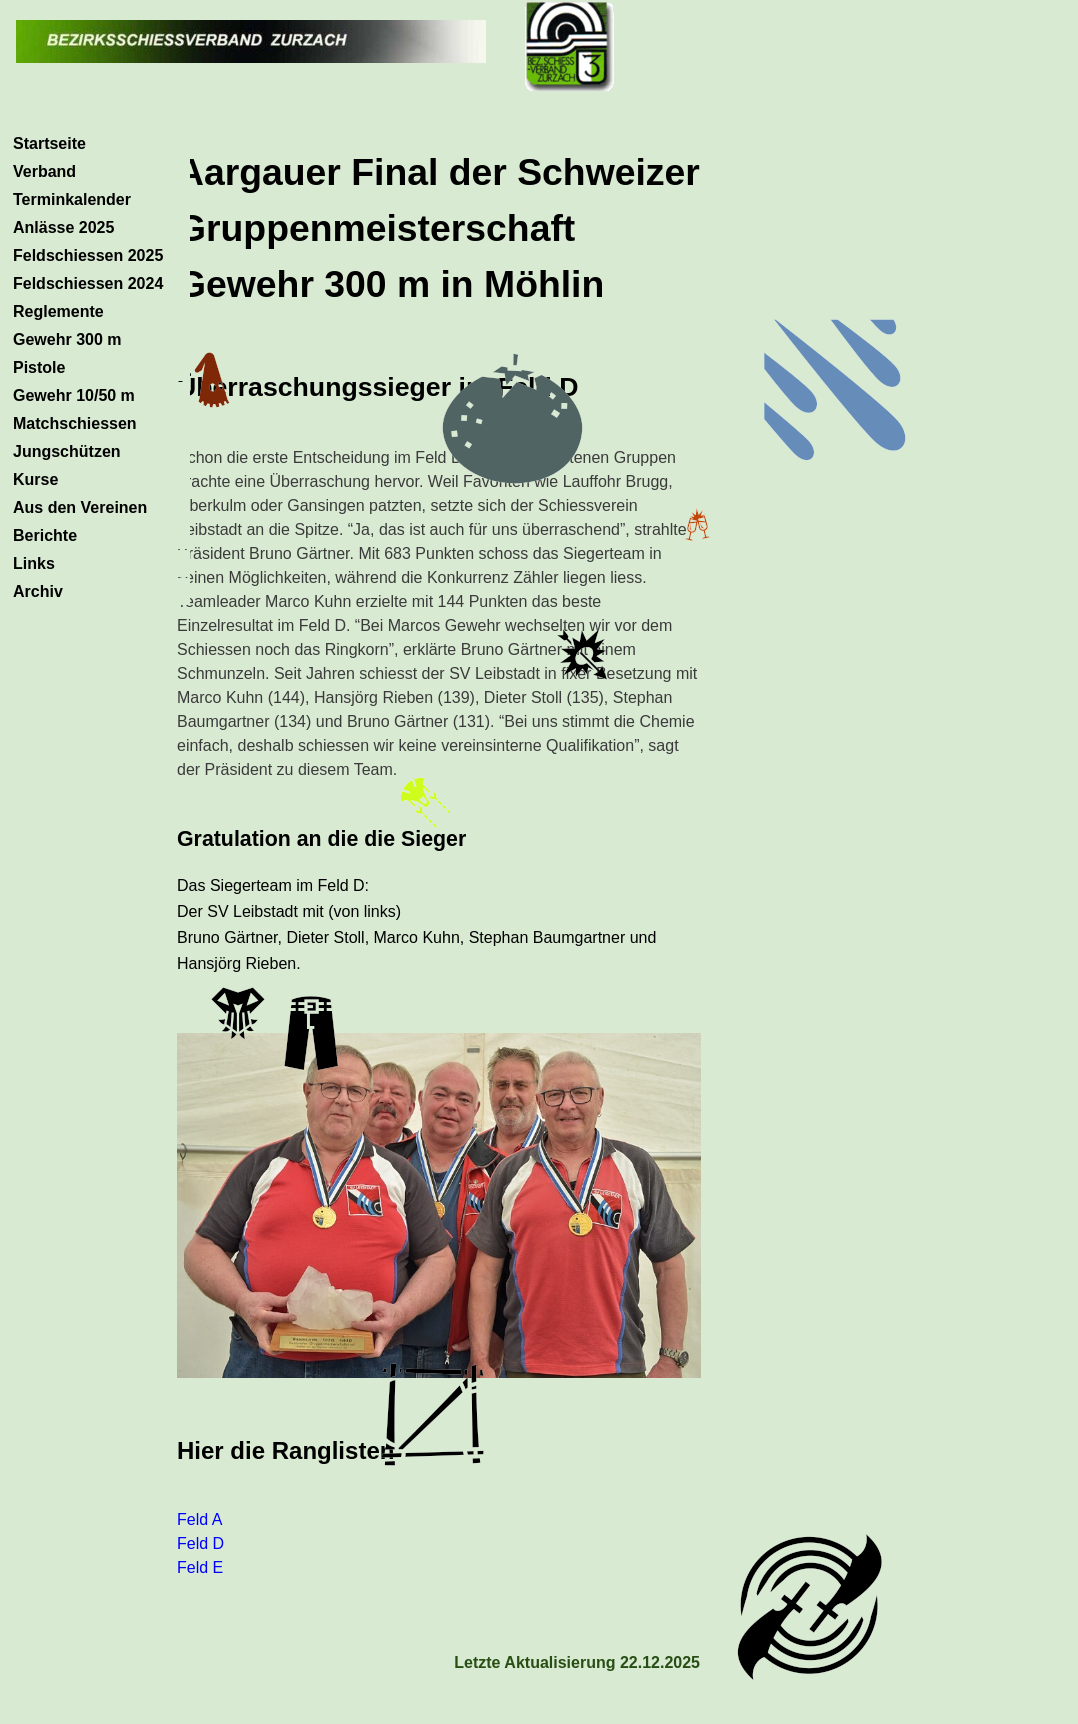  What do you see at coordinates (212, 380) in the screenshot?
I see `select cultist character class` at bounding box center [212, 380].